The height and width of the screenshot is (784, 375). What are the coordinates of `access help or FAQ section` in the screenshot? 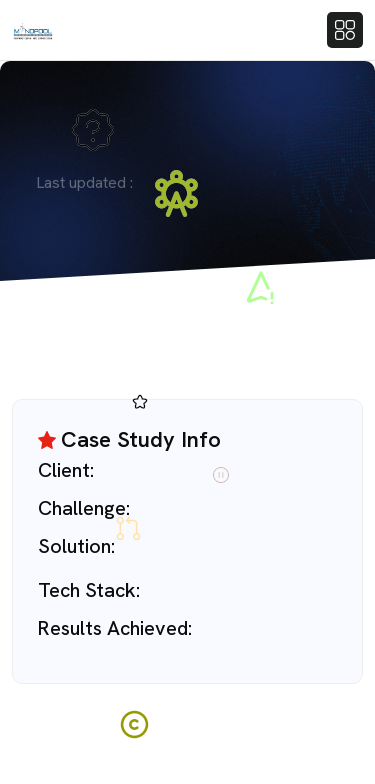 It's located at (93, 130).